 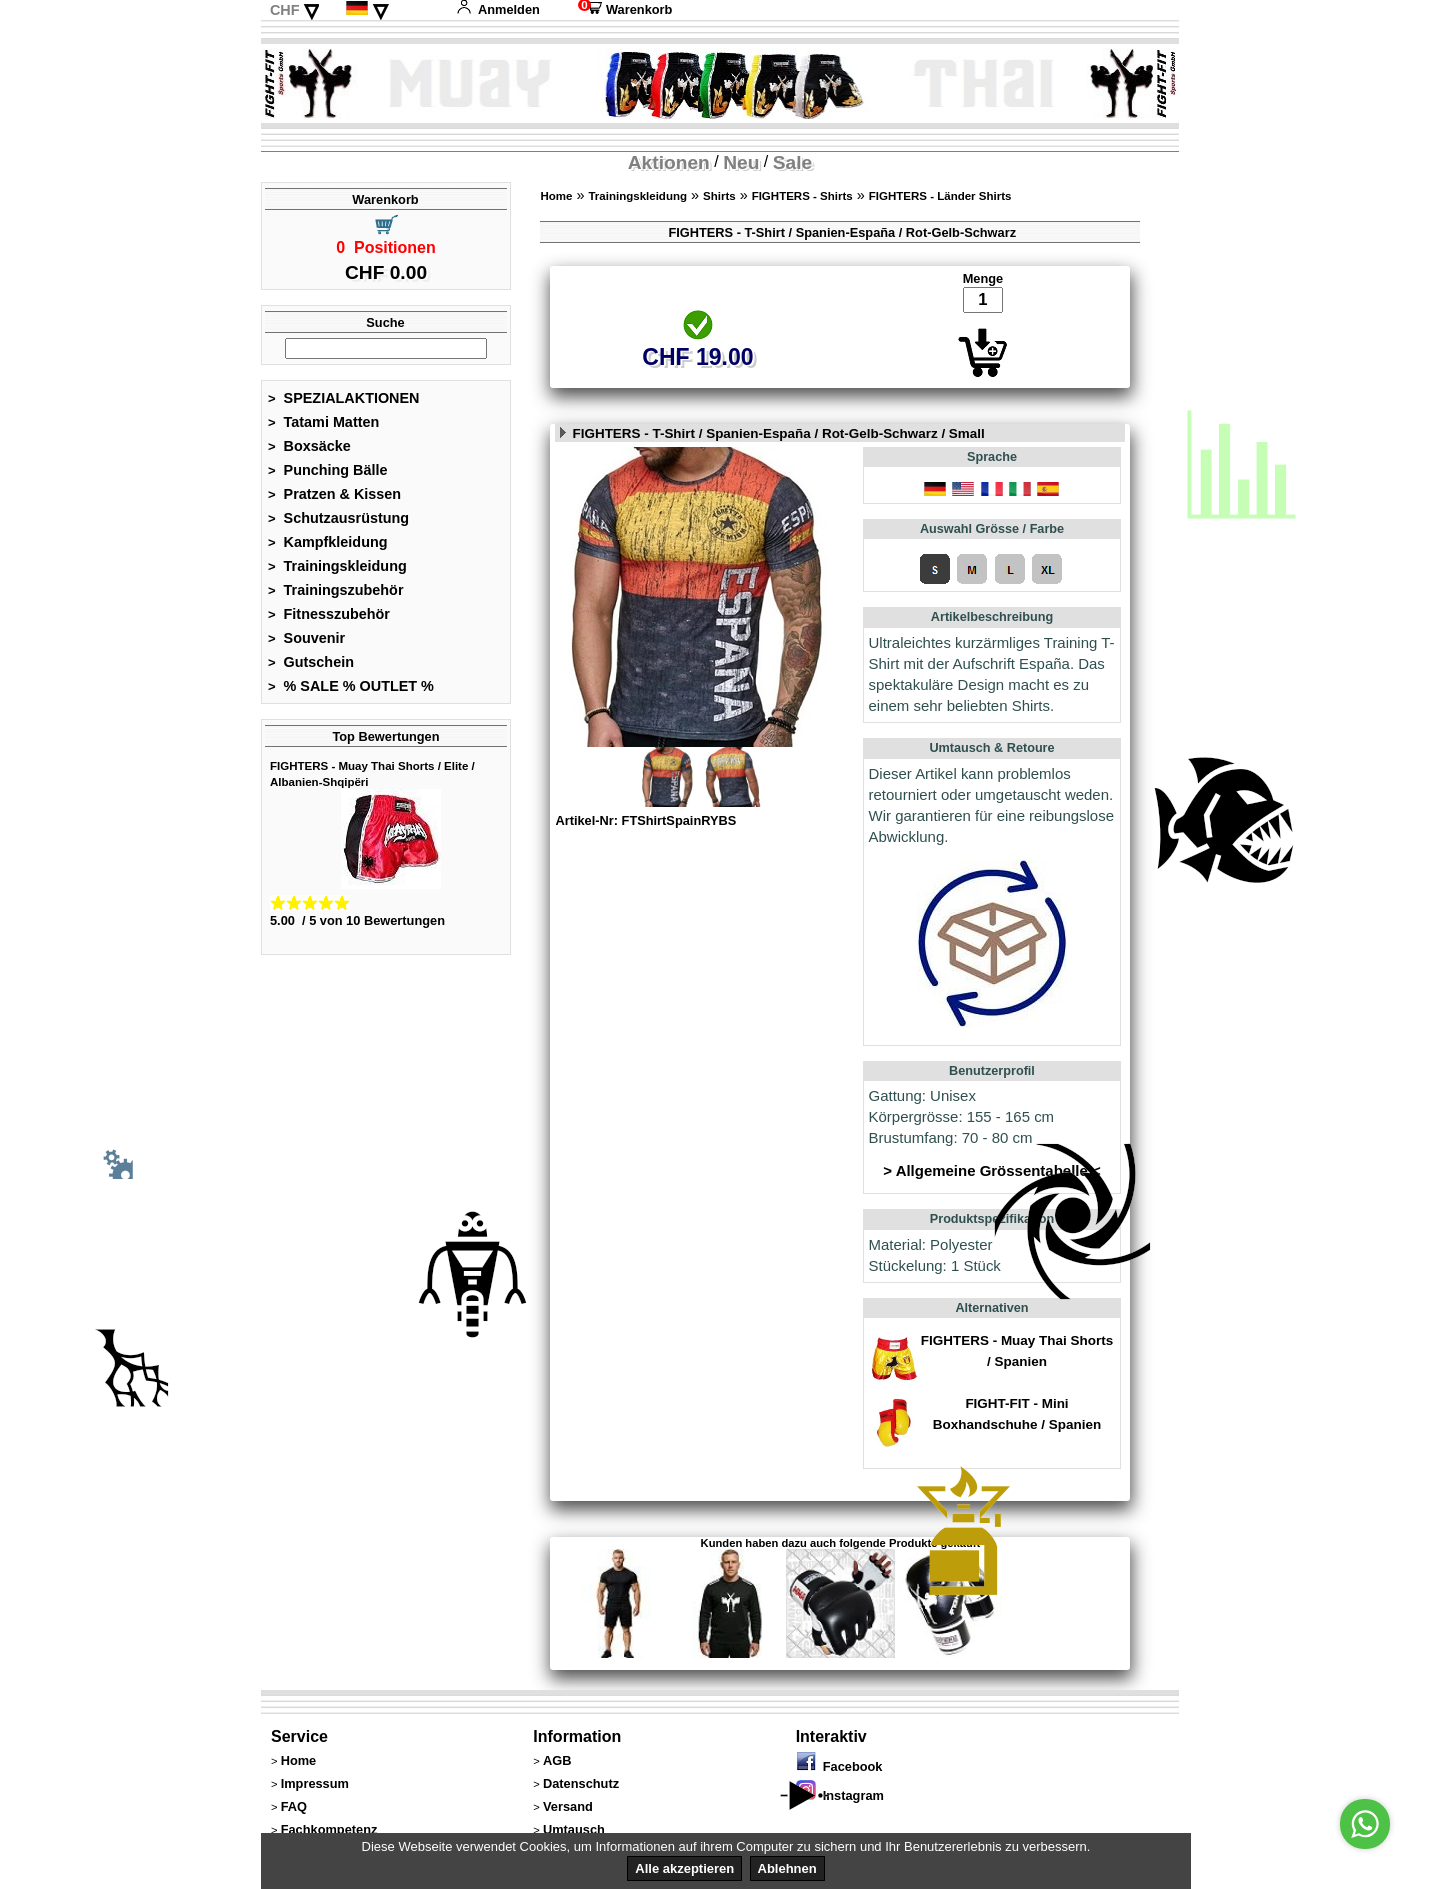 I want to click on robot or automation feature, so click(x=472, y=1274).